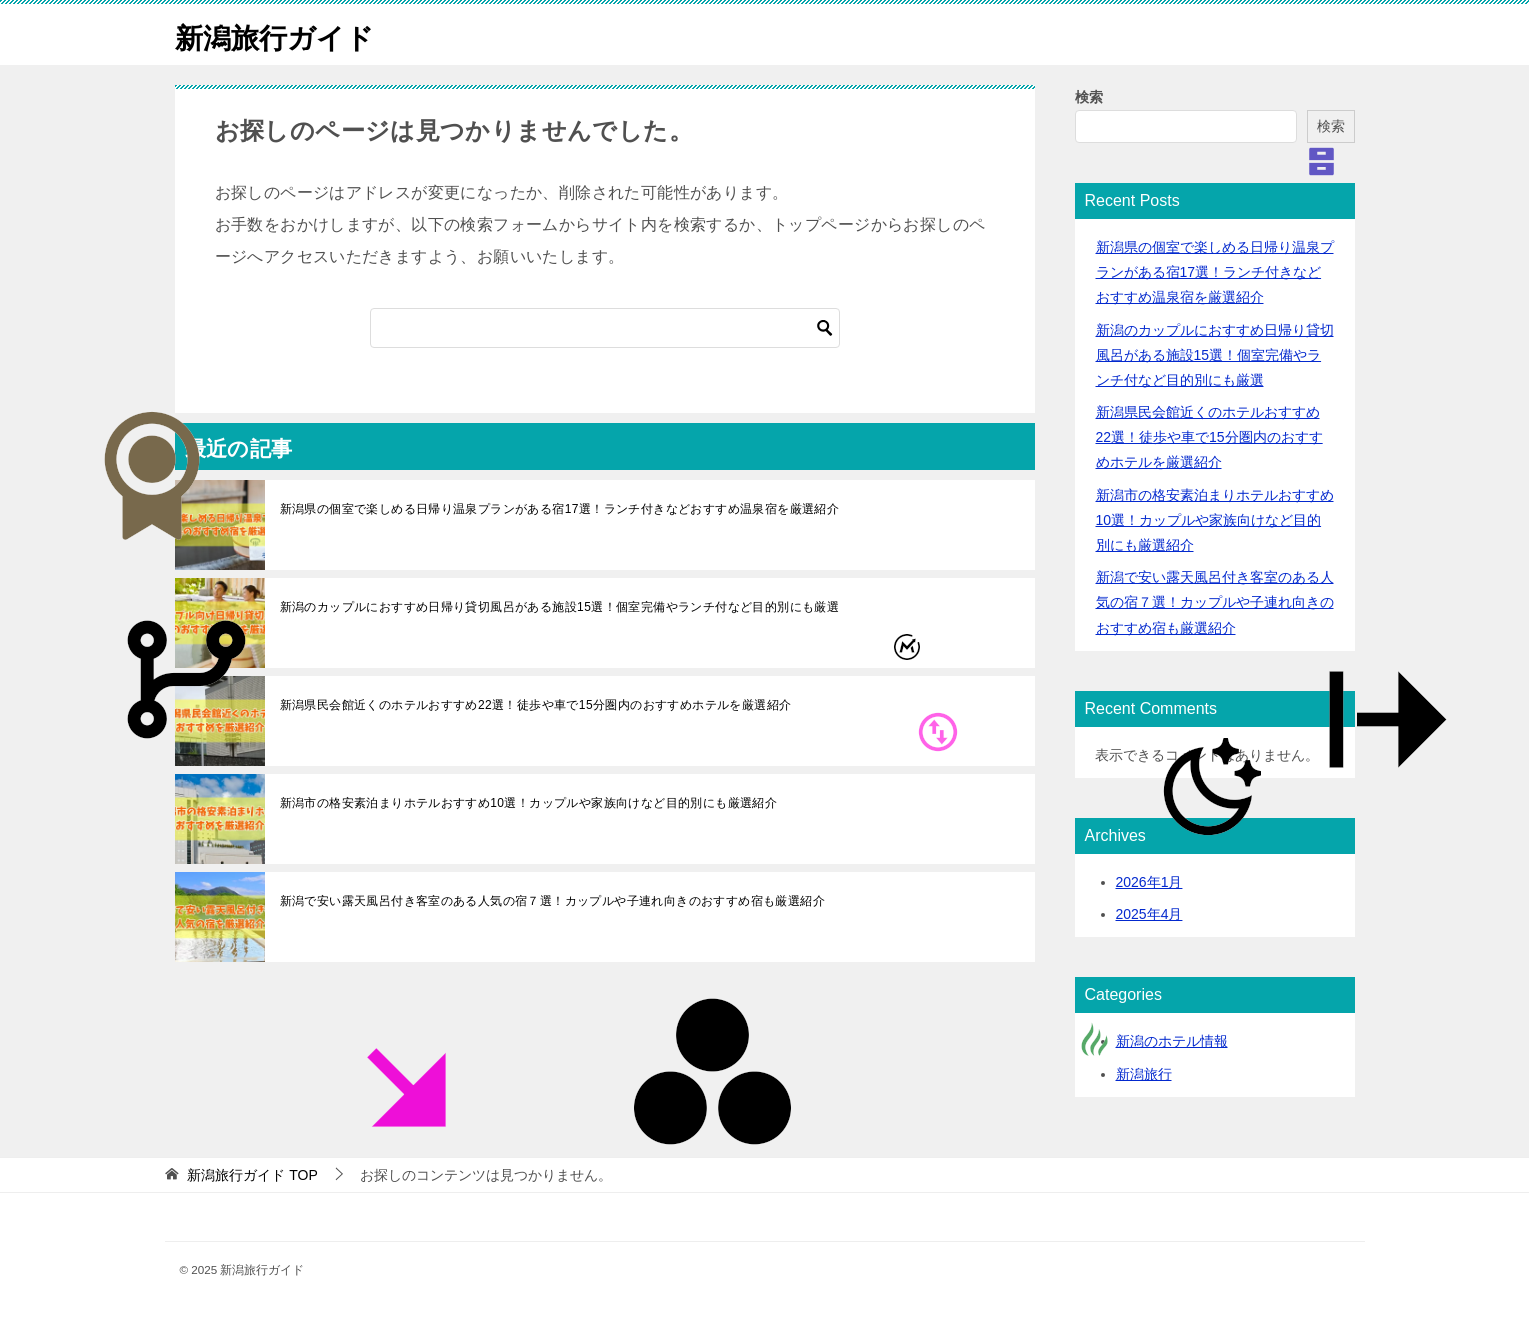 The height and width of the screenshot is (1317, 1529). Describe the element at coordinates (1321, 161) in the screenshot. I see `access archived files or documents` at that location.